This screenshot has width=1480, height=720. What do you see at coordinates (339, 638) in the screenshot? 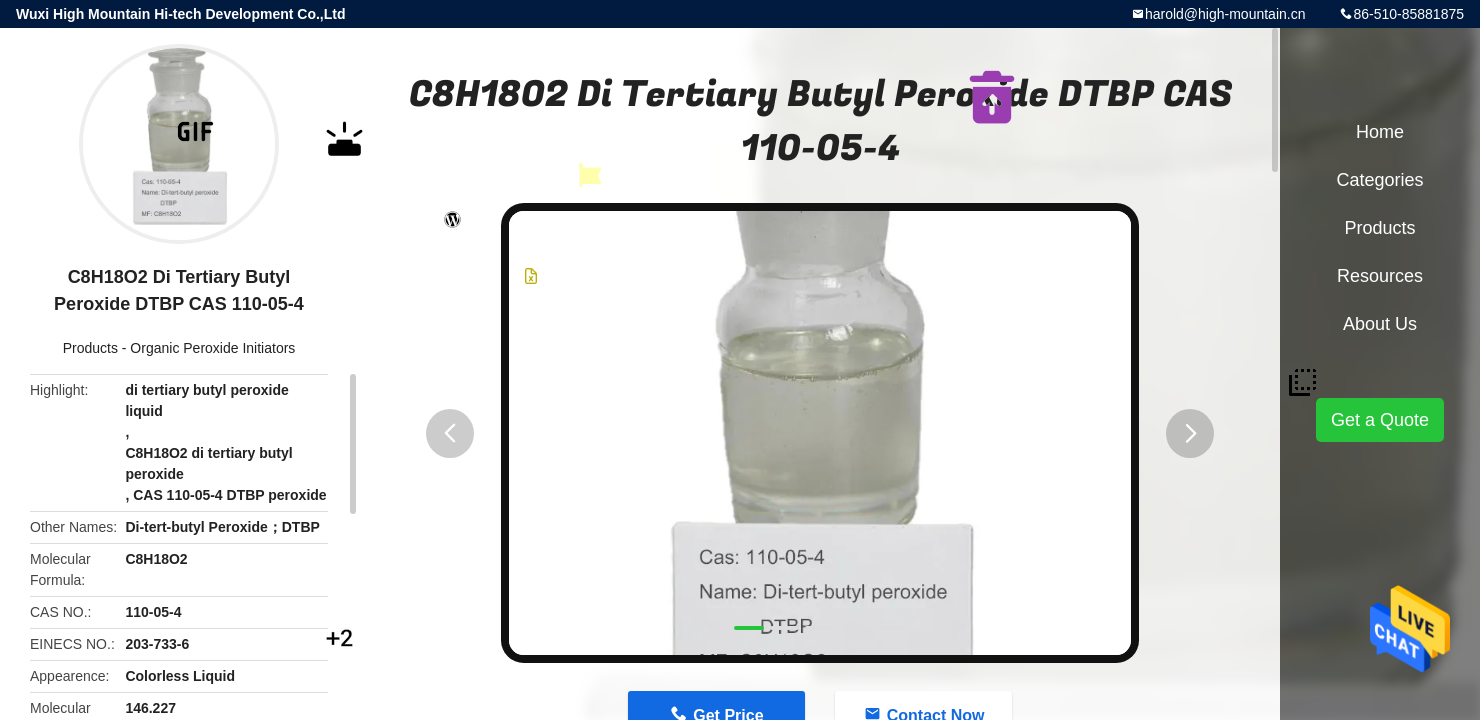
I see `increase exposure by 2 stops in photo editing` at bounding box center [339, 638].